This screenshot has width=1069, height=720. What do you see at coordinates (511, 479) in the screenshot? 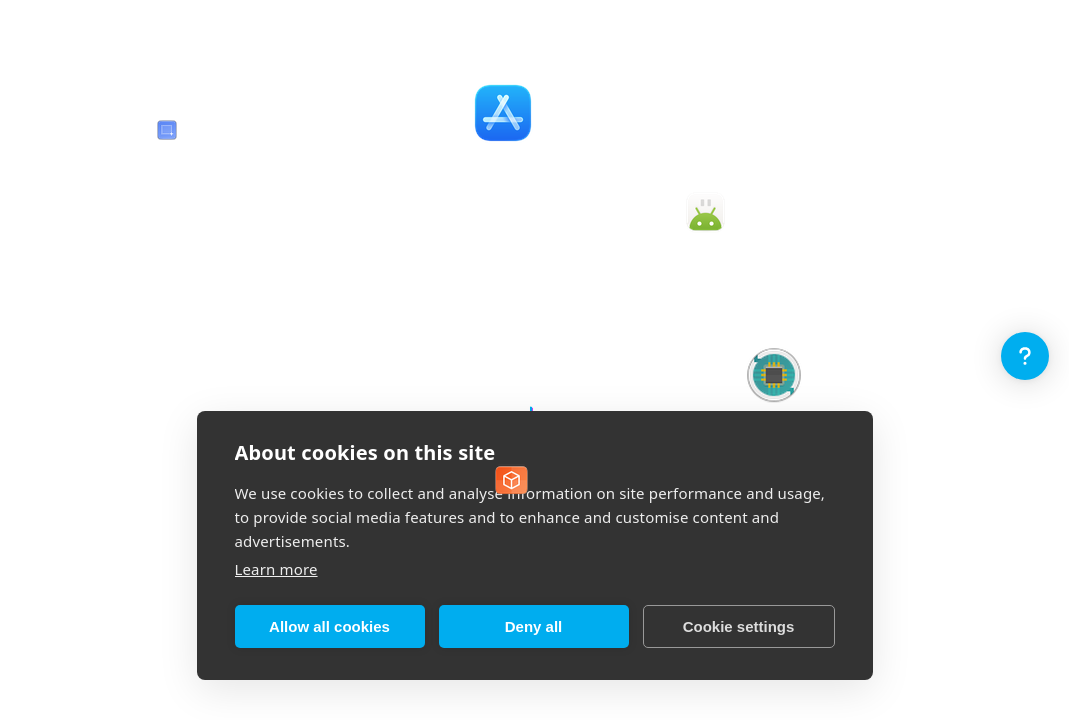
I see `3D model file in STL binary format` at bounding box center [511, 479].